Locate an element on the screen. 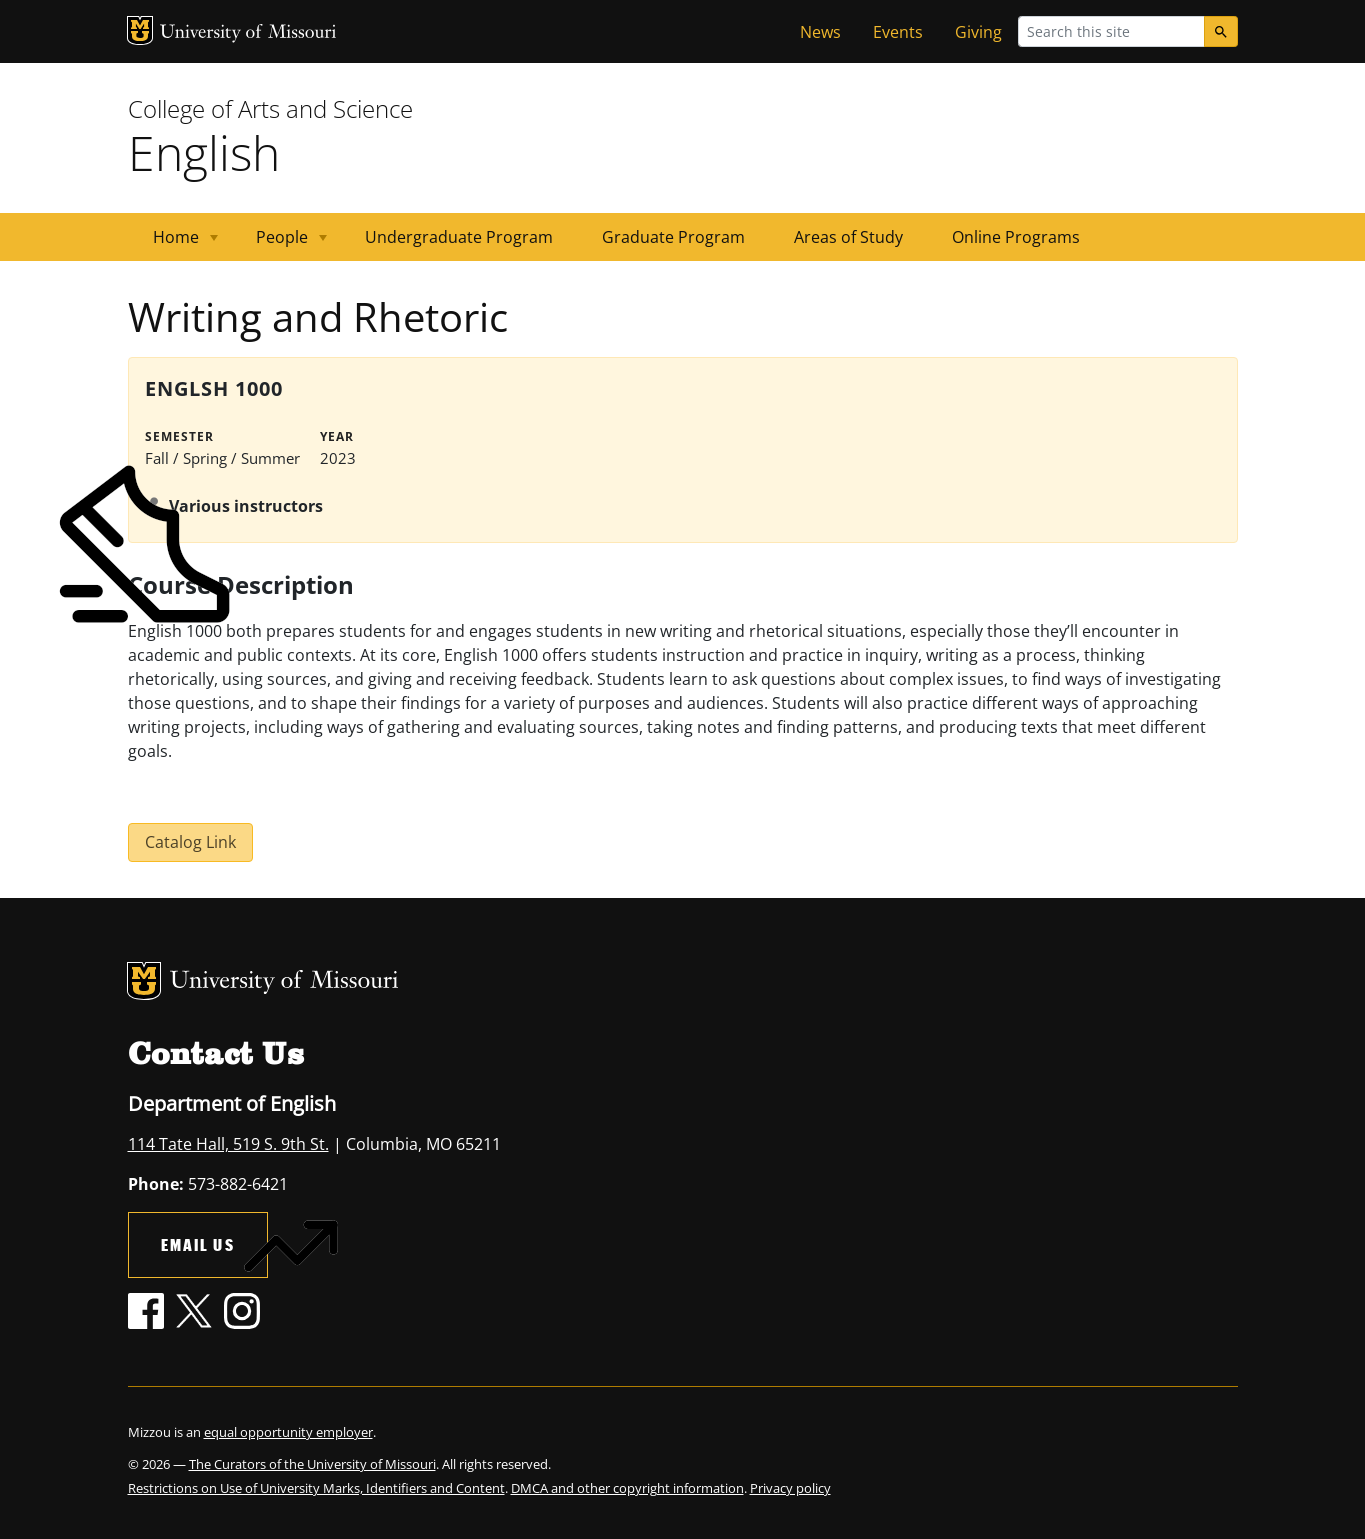 The height and width of the screenshot is (1539, 1365). start a running or fitness activity is located at coordinates (141, 553).